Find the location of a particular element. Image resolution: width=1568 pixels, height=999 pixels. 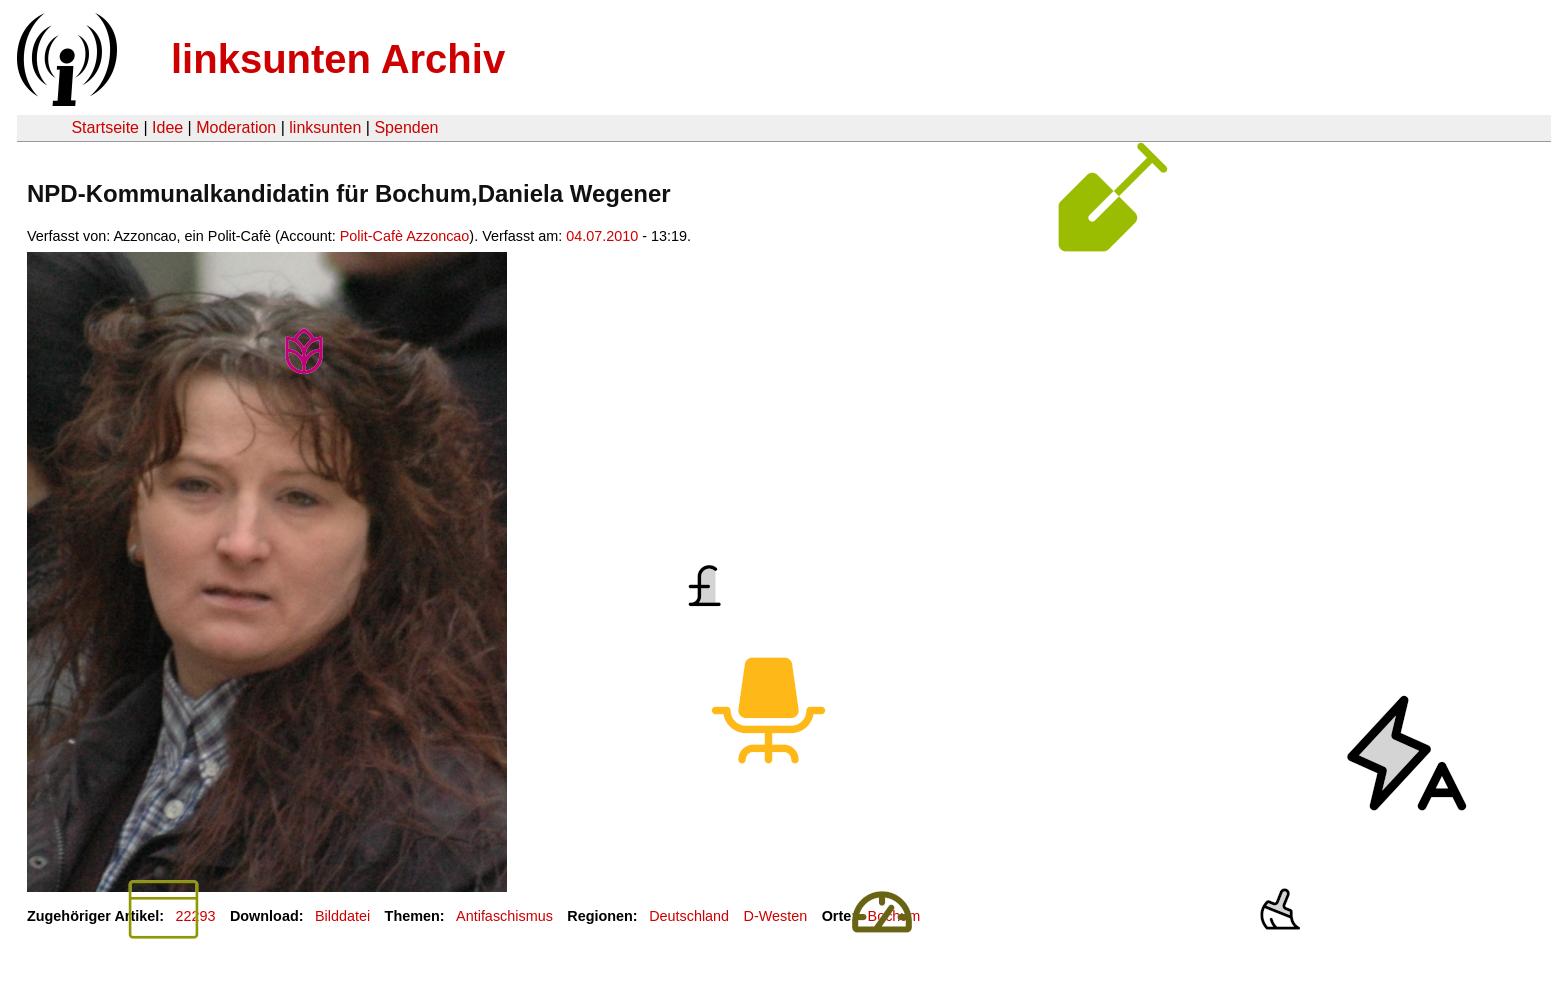

filter by grain or wheat products is located at coordinates (304, 352).